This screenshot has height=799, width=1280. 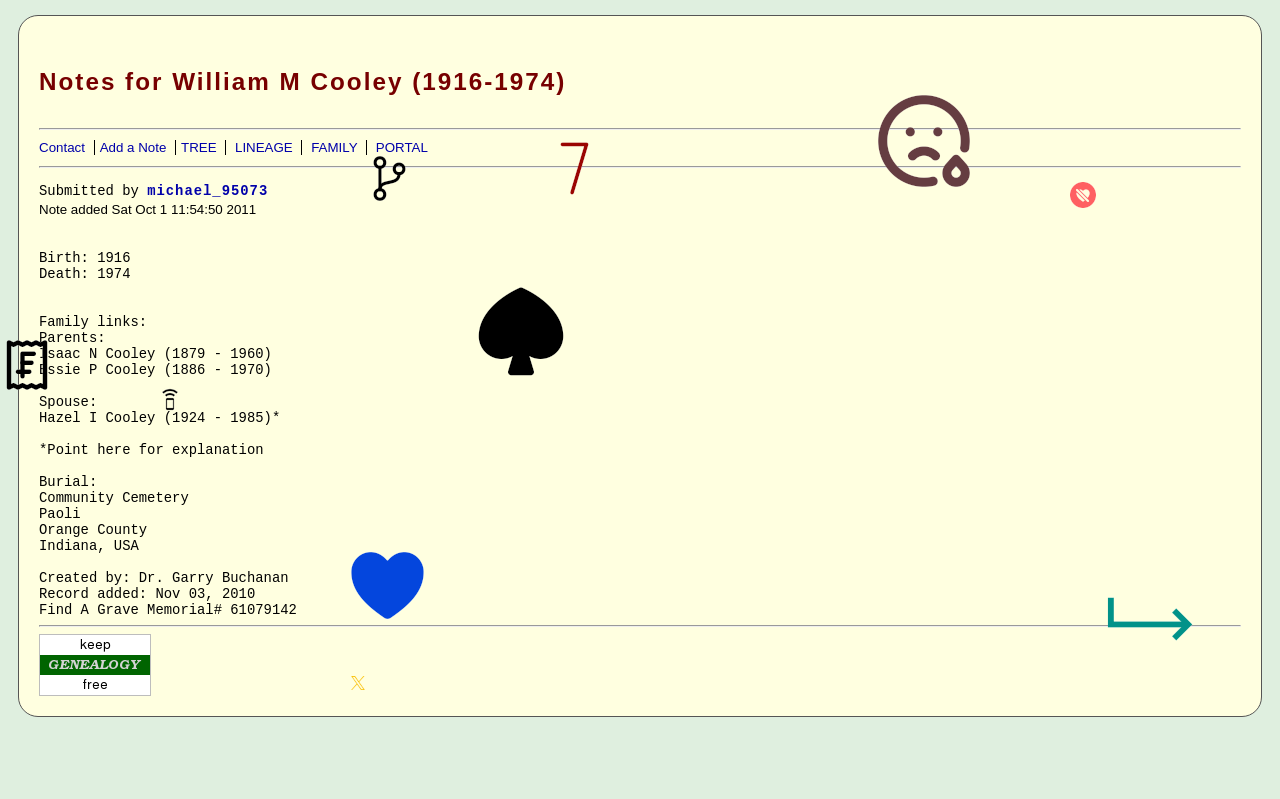 What do you see at coordinates (389, 178) in the screenshot?
I see `view repository branches` at bounding box center [389, 178].